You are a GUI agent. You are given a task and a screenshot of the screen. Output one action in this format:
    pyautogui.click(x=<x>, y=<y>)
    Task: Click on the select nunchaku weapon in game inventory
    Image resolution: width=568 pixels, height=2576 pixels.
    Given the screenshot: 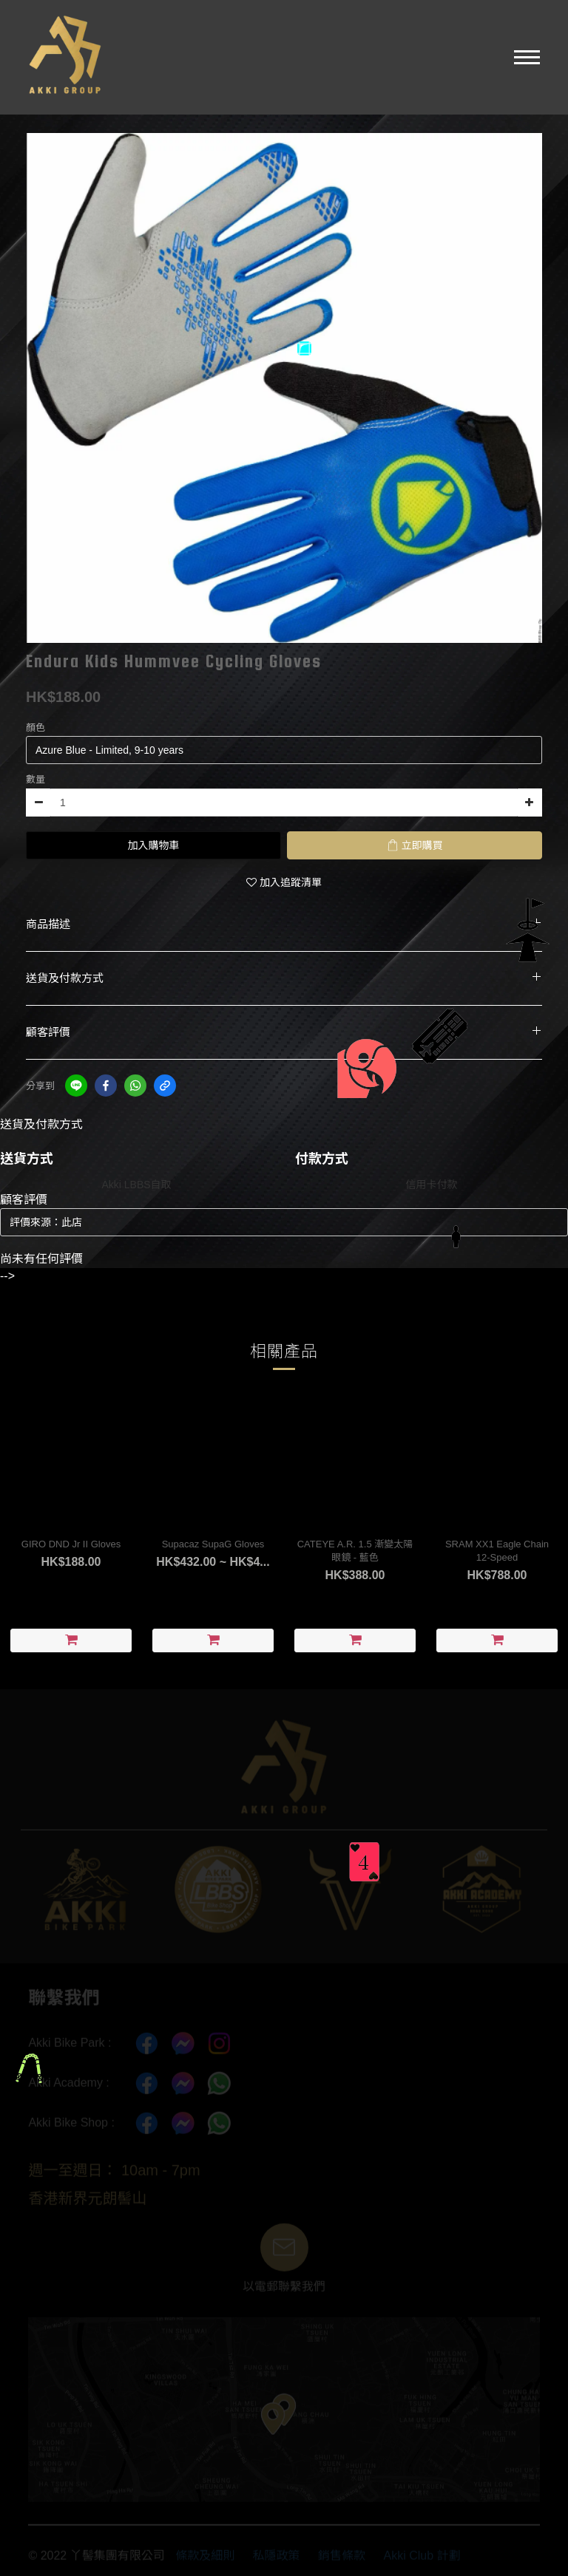 What is the action you would take?
    pyautogui.click(x=29, y=2068)
    